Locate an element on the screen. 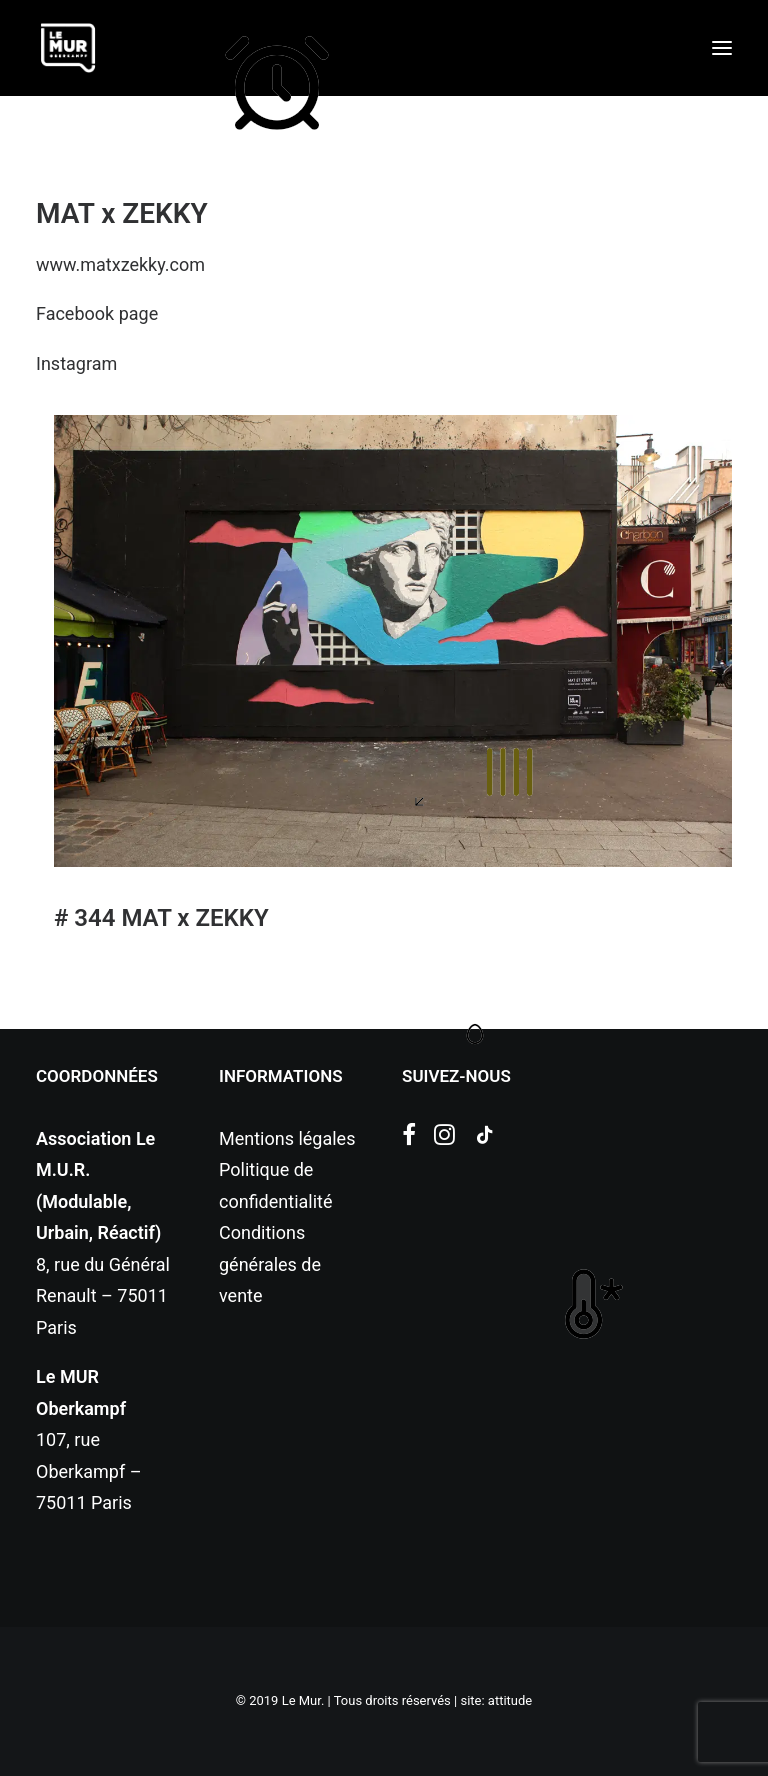 This screenshot has width=768, height=1776. indicates low temperature or cold conditions is located at coordinates (586, 1304).